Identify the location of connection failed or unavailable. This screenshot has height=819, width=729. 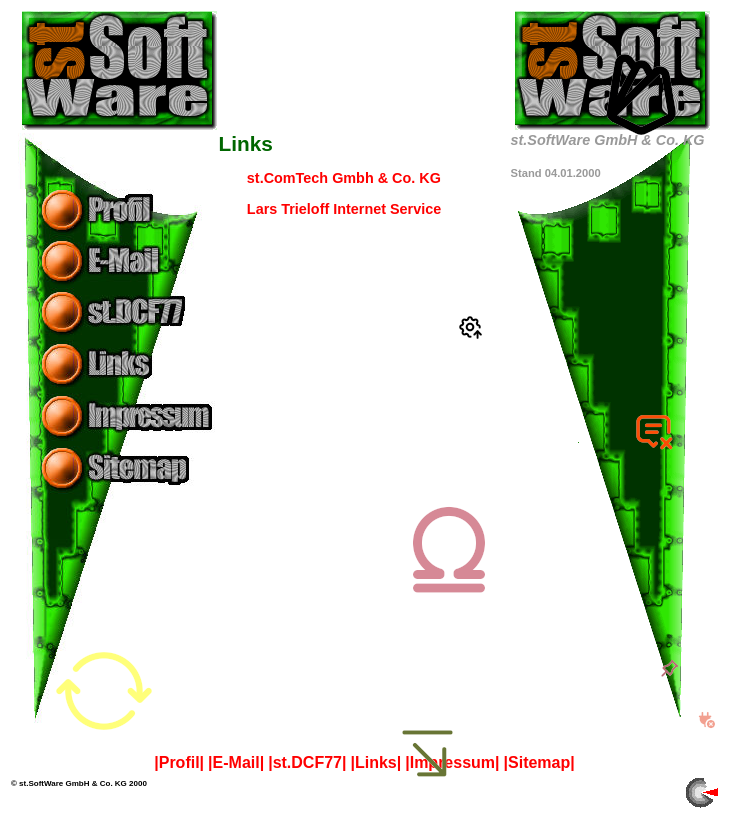
(706, 720).